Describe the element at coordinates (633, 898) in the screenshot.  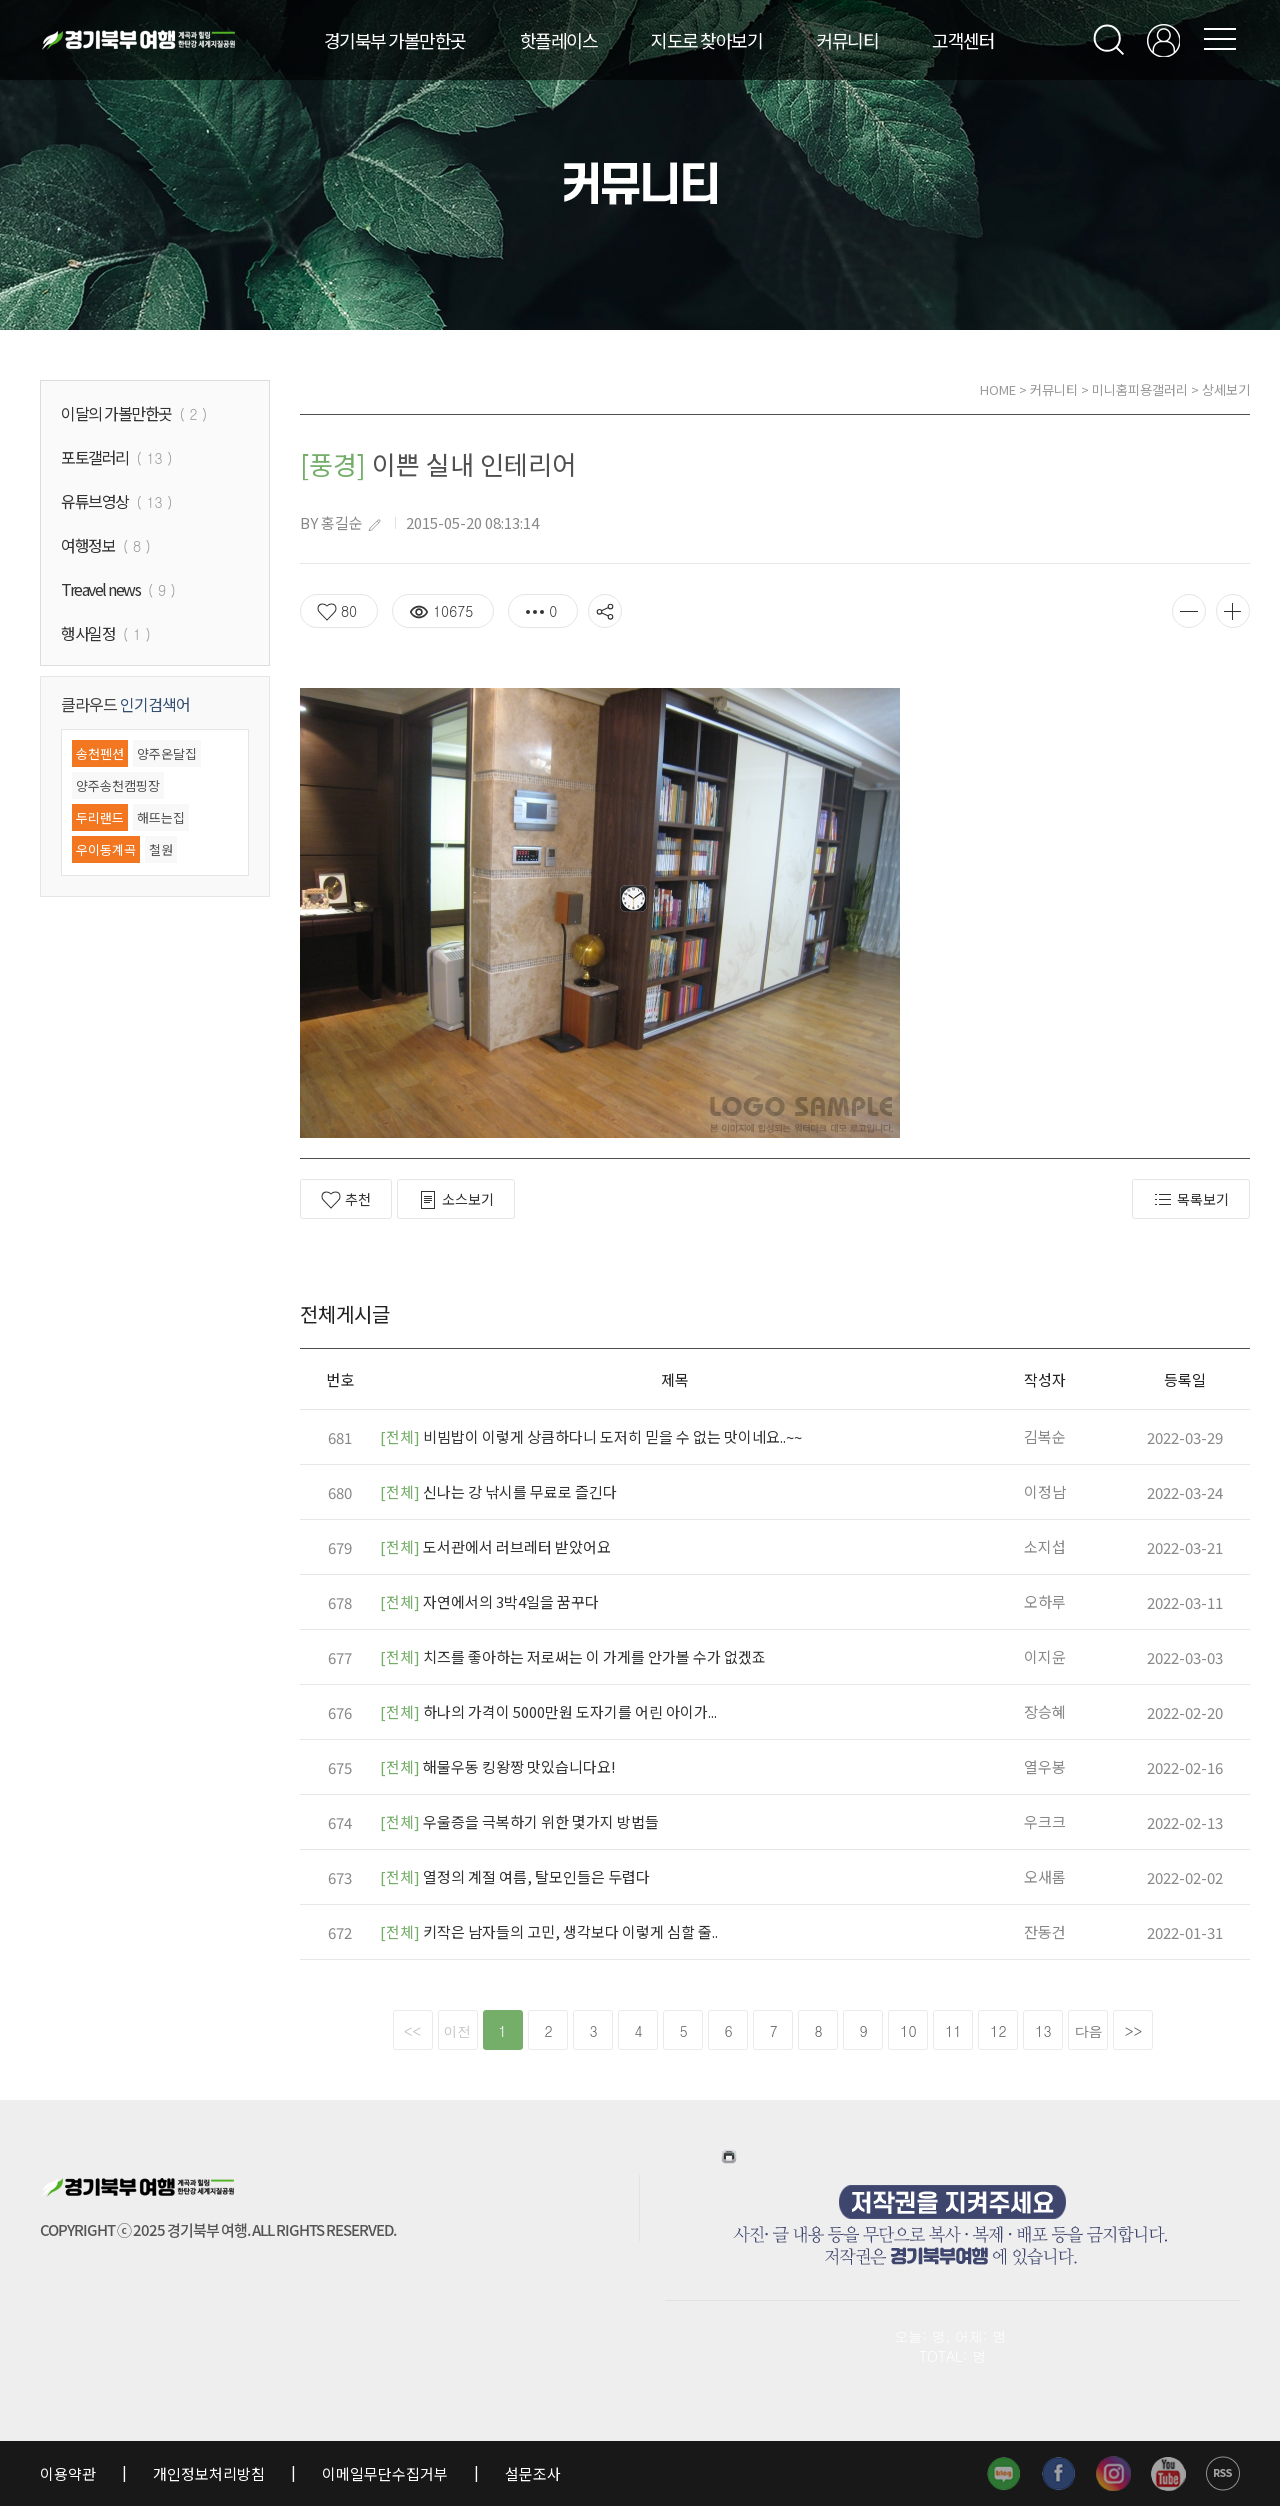
I see `open the clock app` at that location.